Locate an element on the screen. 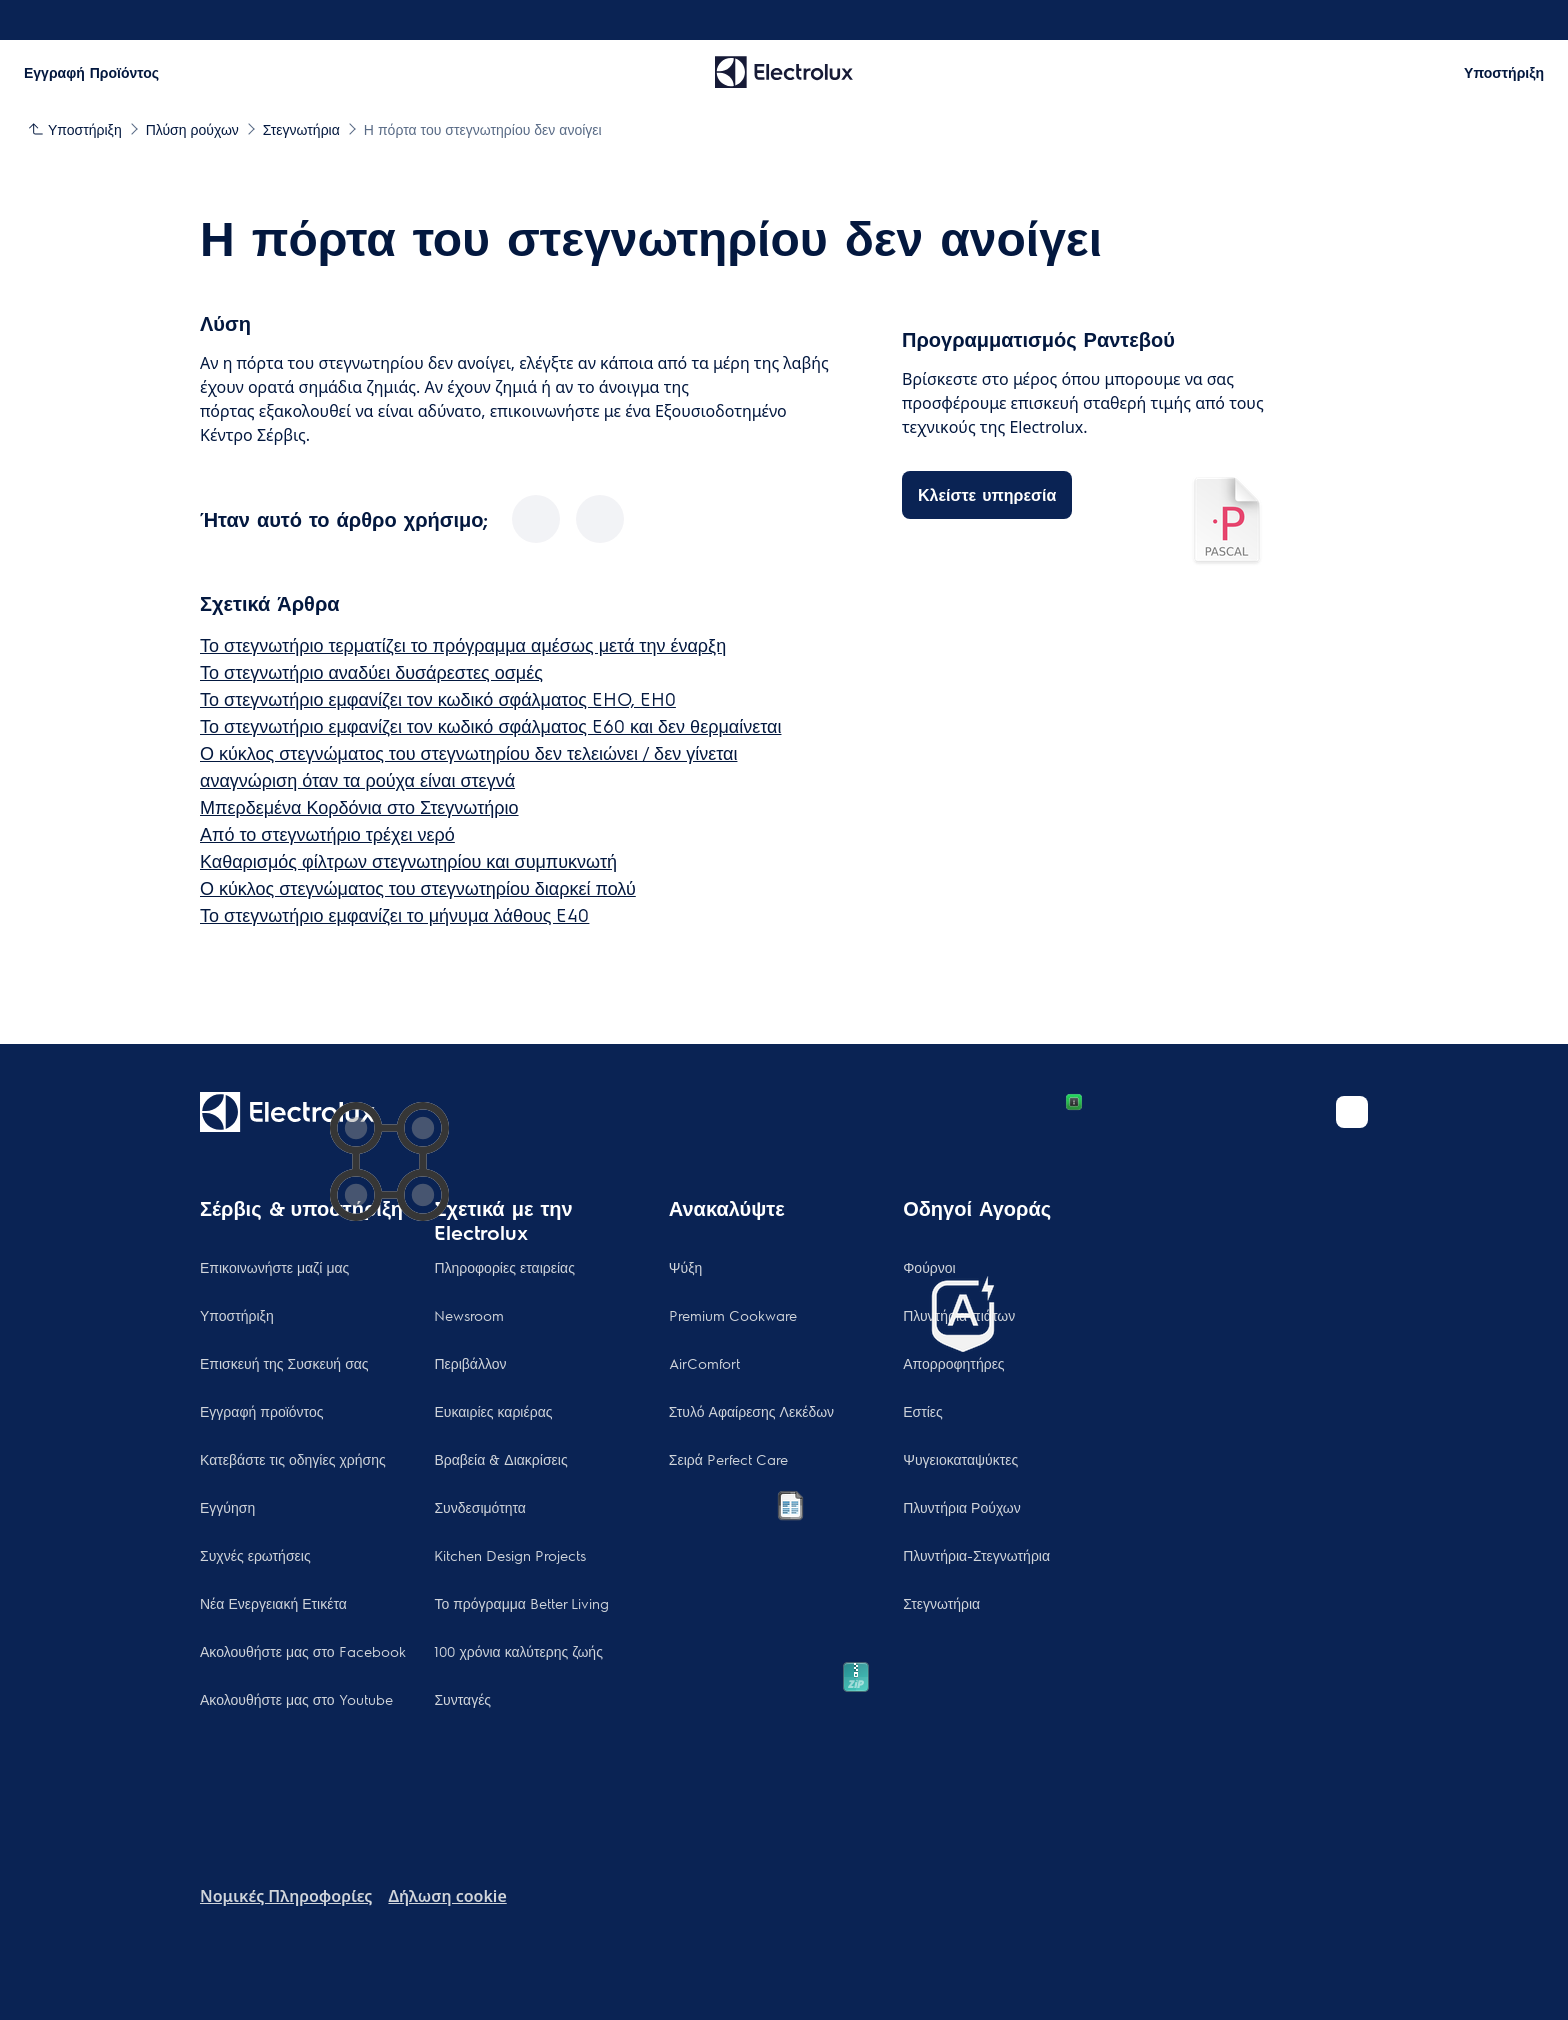  open hwloc hardware locality utility is located at coordinates (1074, 1102).